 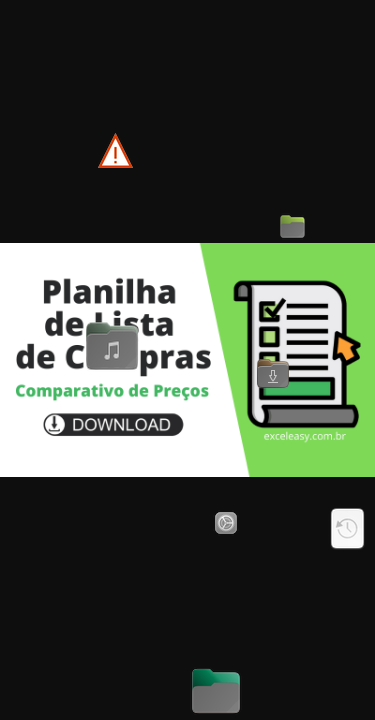 What do you see at coordinates (112, 346) in the screenshot?
I see `open your music folder` at bounding box center [112, 346].